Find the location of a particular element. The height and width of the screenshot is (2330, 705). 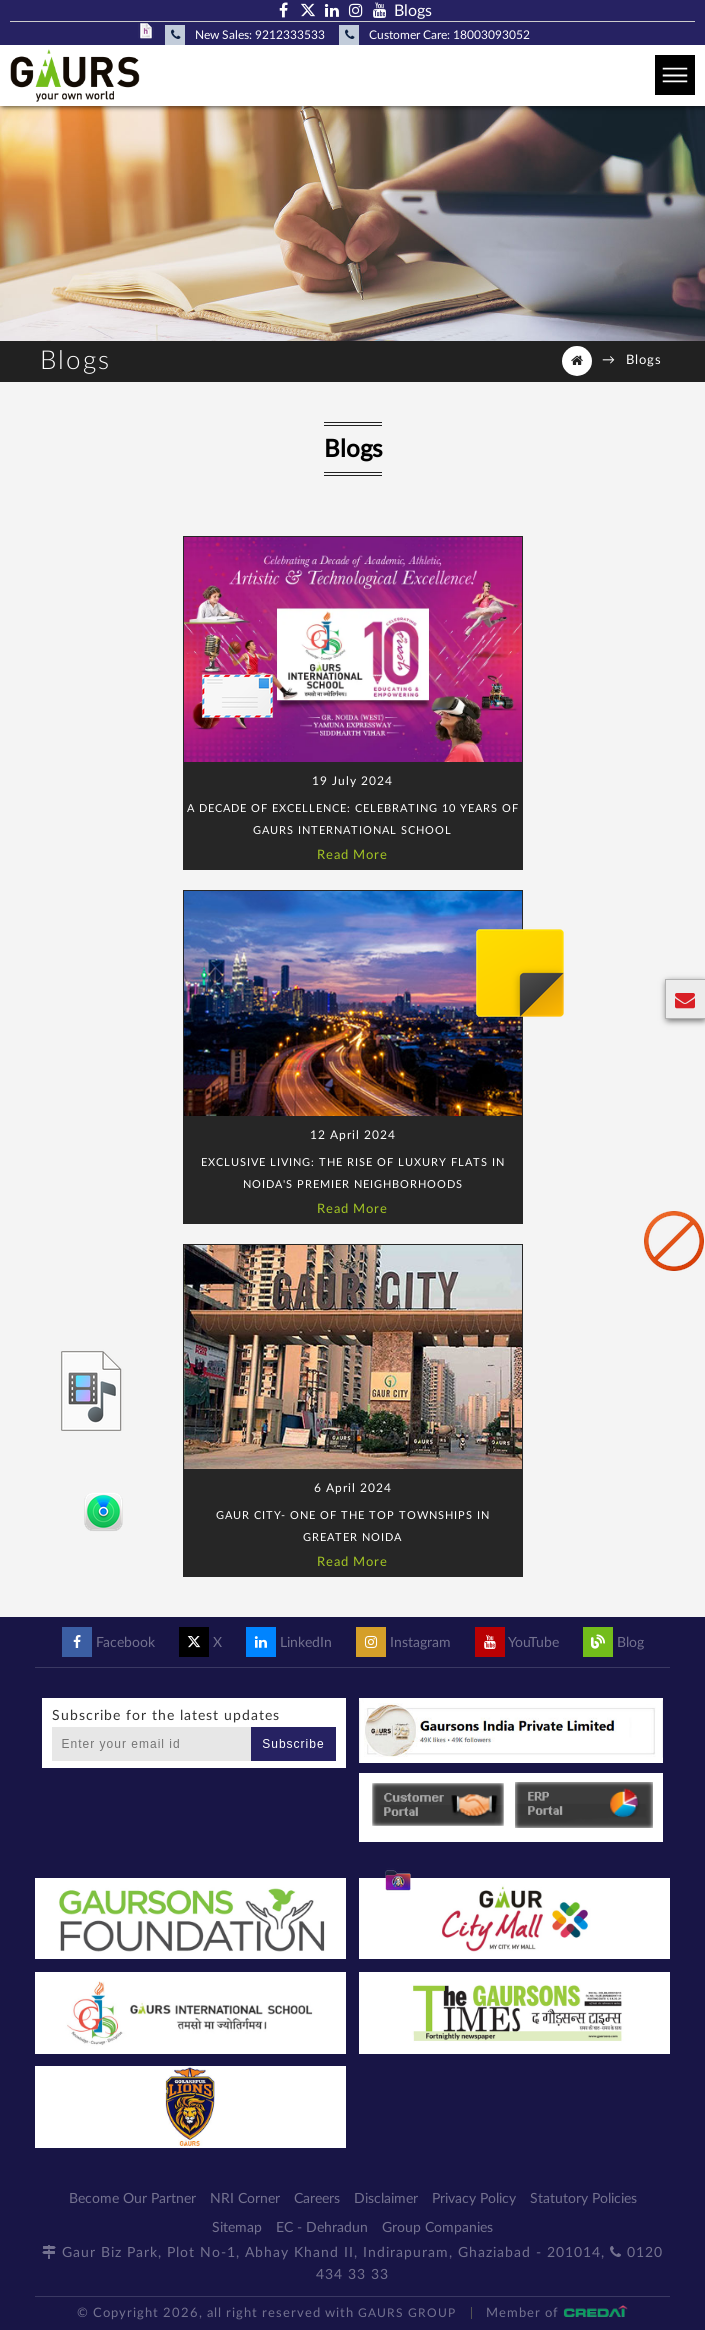

open Find My app to locate devices or people is located at coordinates (103, 1511).